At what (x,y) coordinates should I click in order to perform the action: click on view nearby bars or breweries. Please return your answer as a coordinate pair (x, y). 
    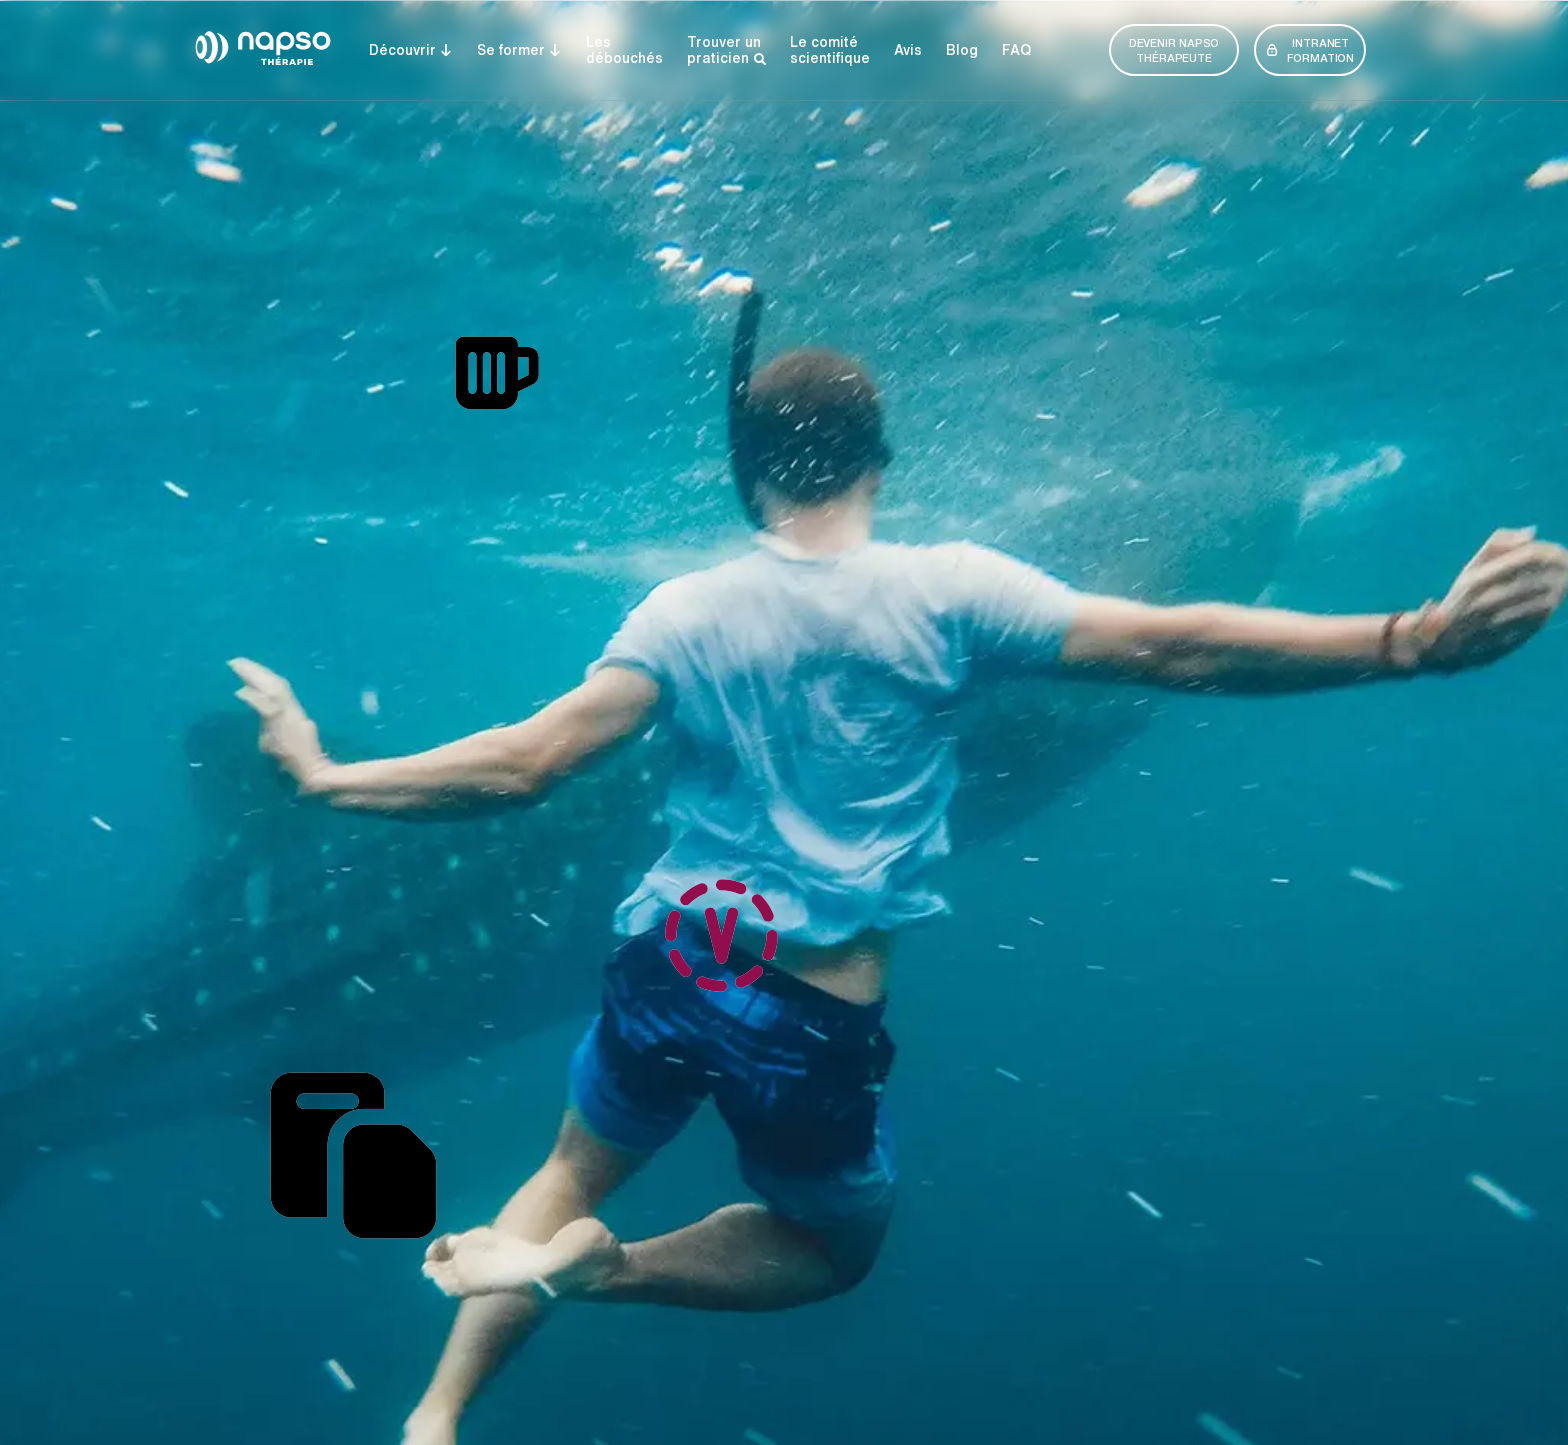
    Looking at the image, I should click on (492, 373).